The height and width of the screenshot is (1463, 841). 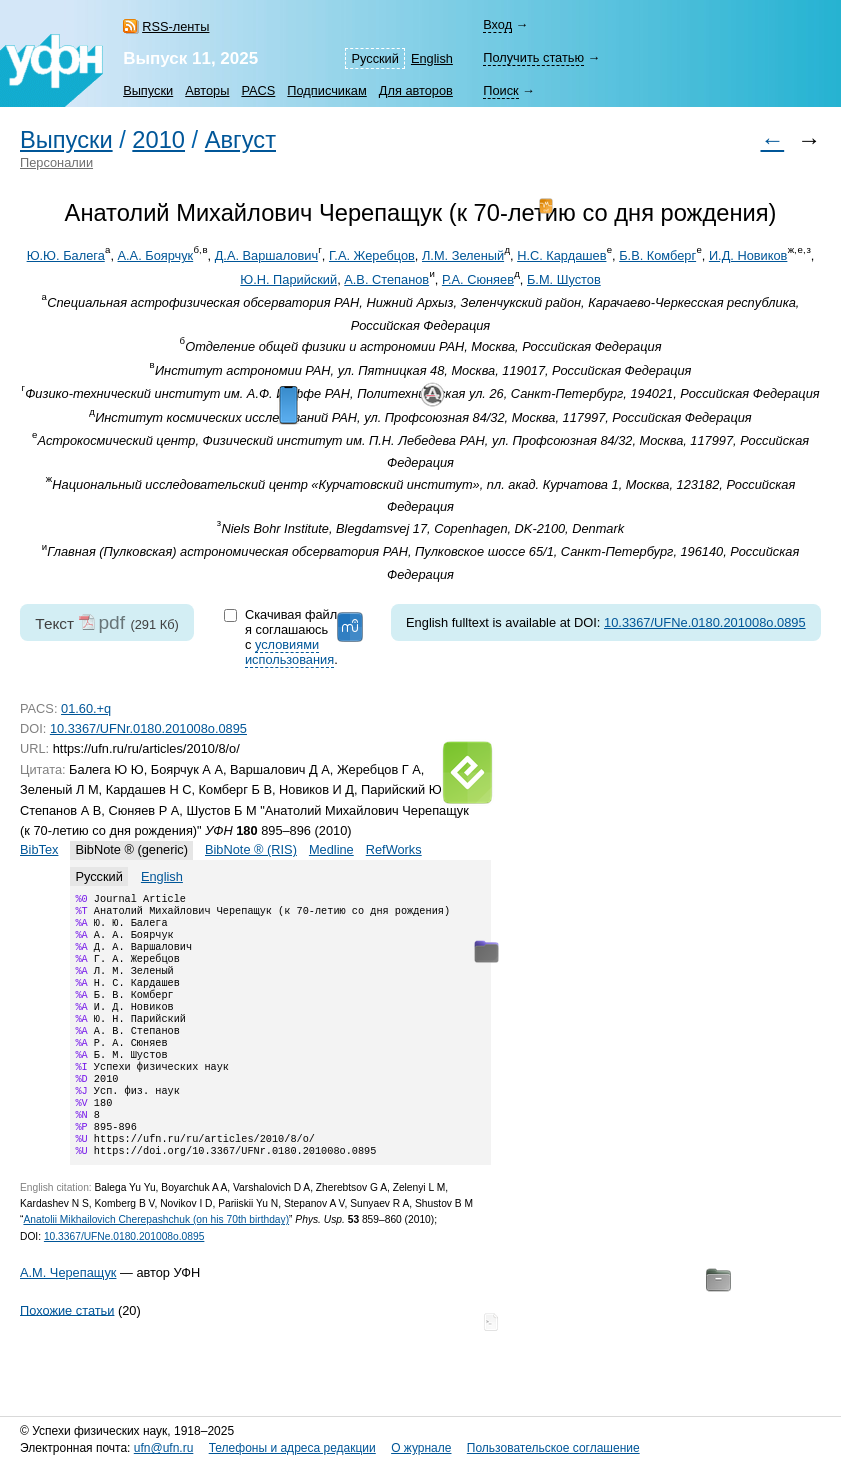 I want to click on open folder to view contents, so click(x=486, y=951).